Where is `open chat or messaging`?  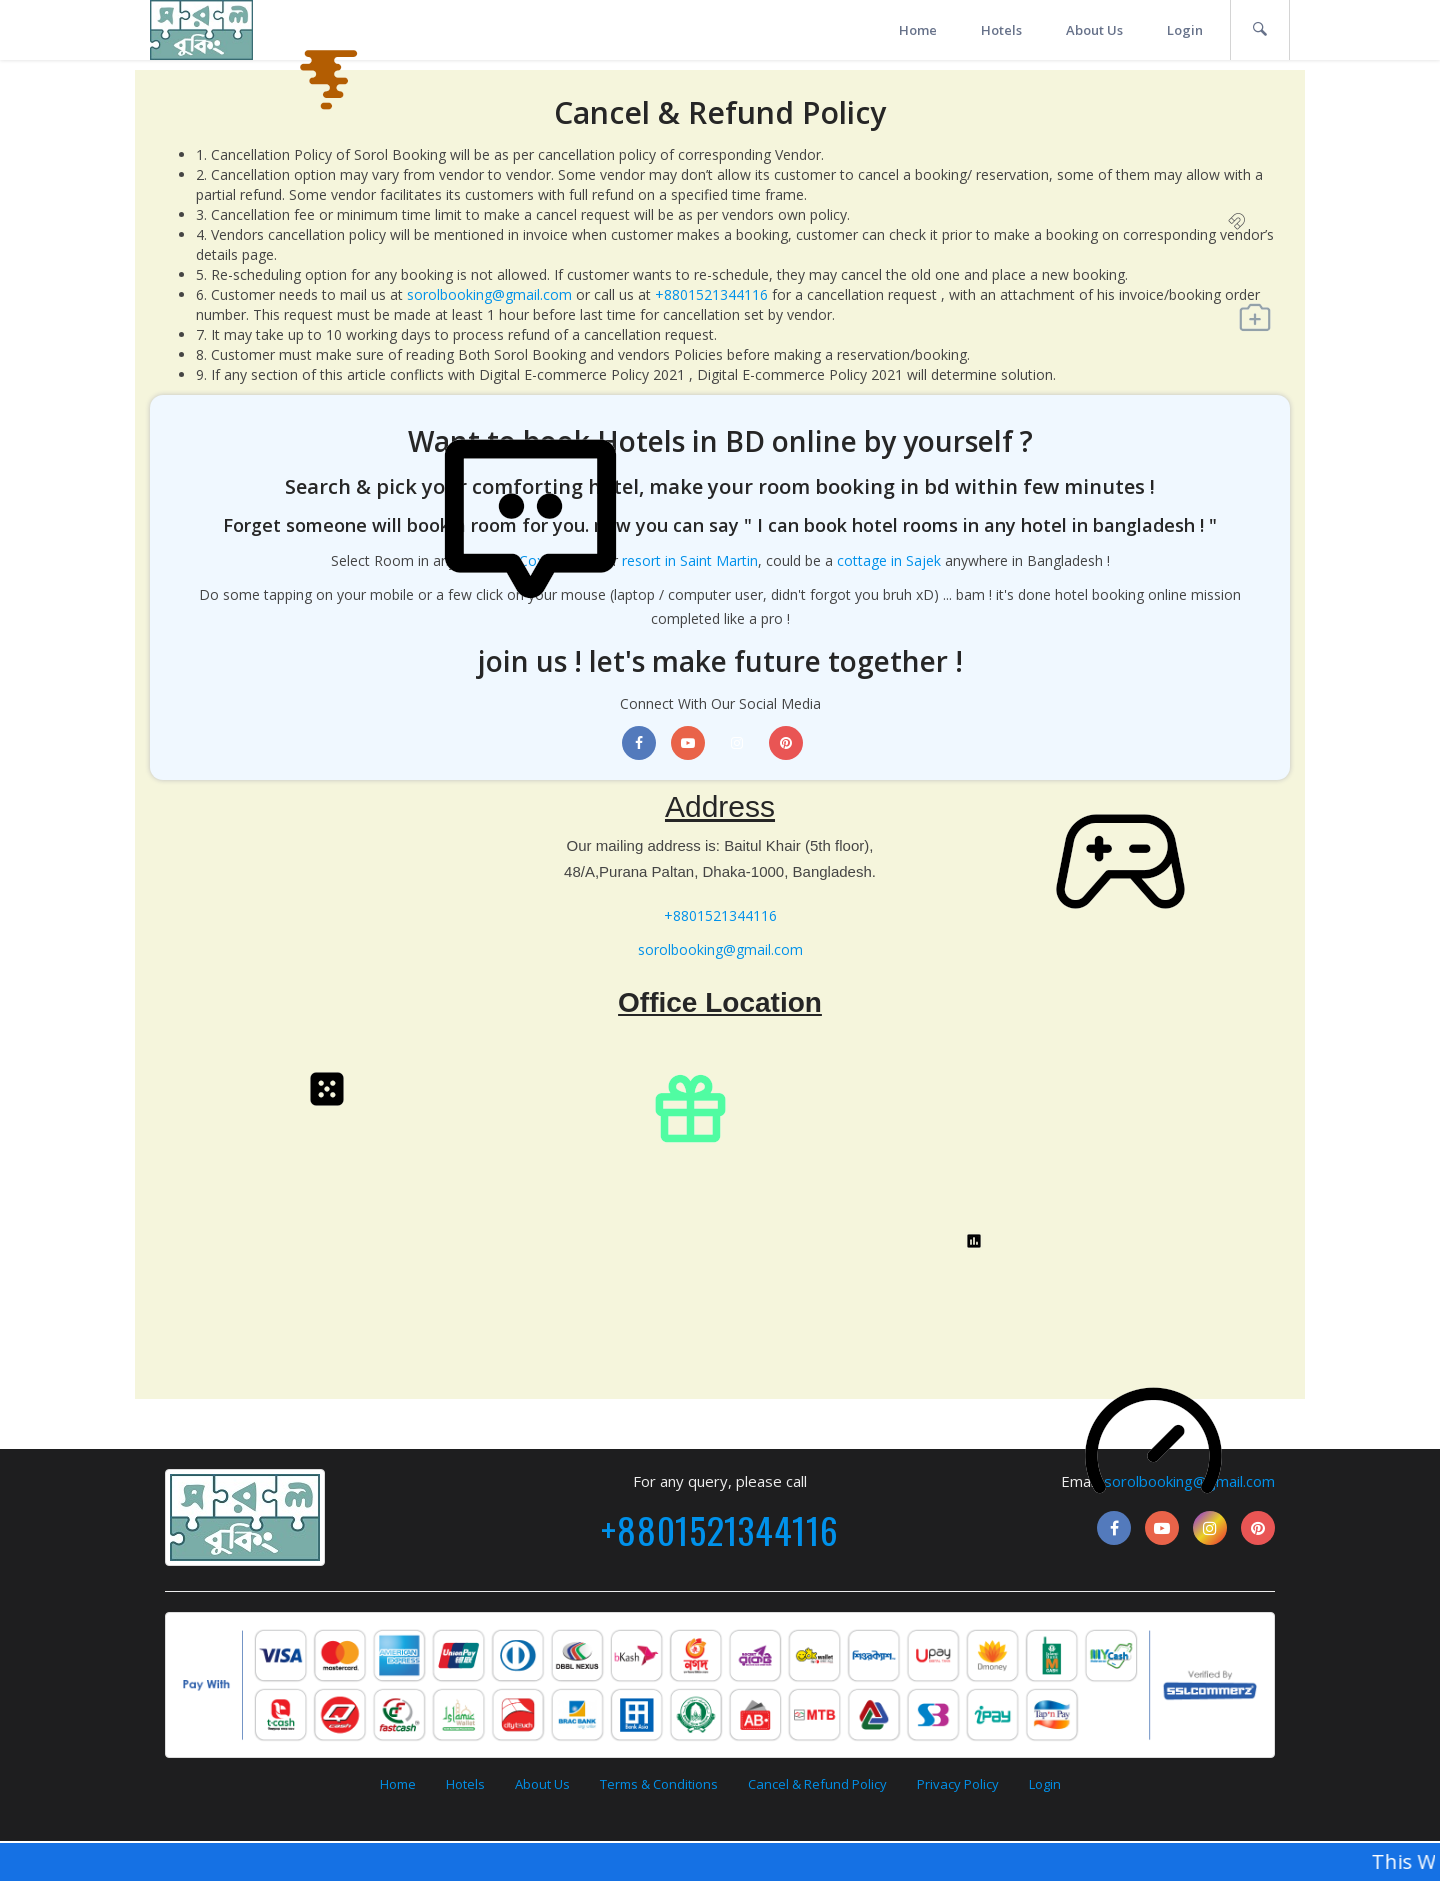
open chat or messaging is located at coordinates (530, 512).